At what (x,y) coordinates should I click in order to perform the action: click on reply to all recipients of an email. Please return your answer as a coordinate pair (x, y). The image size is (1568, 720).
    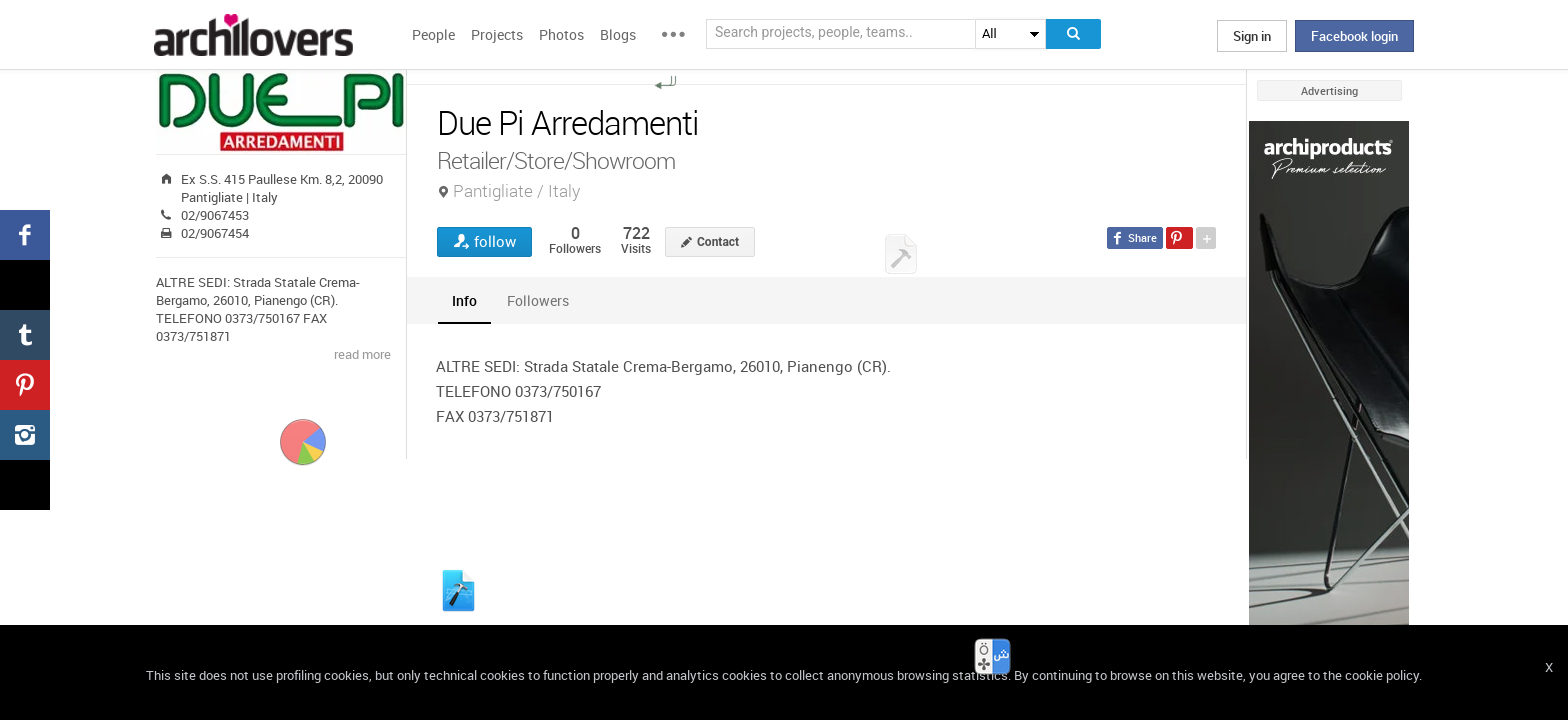
    Looking at the image, I should click on (665, 81).